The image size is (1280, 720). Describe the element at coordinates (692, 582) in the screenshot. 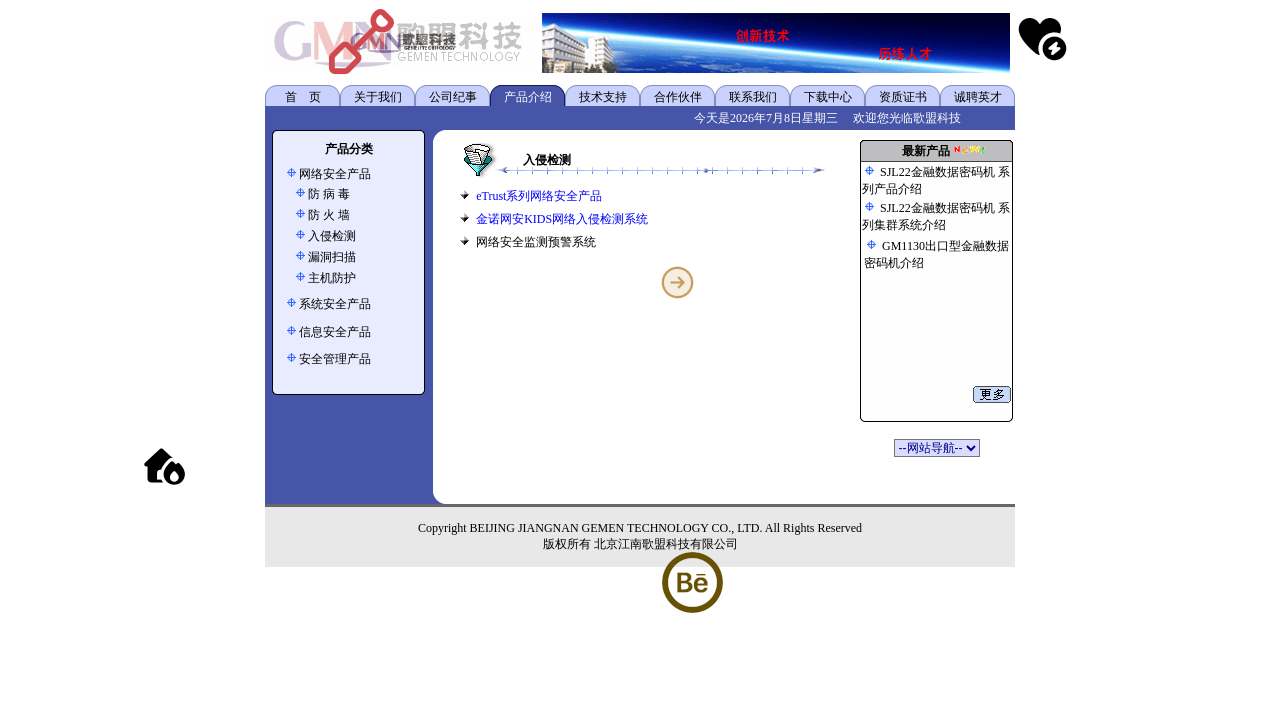

I see `visit Behance profile` at that location.